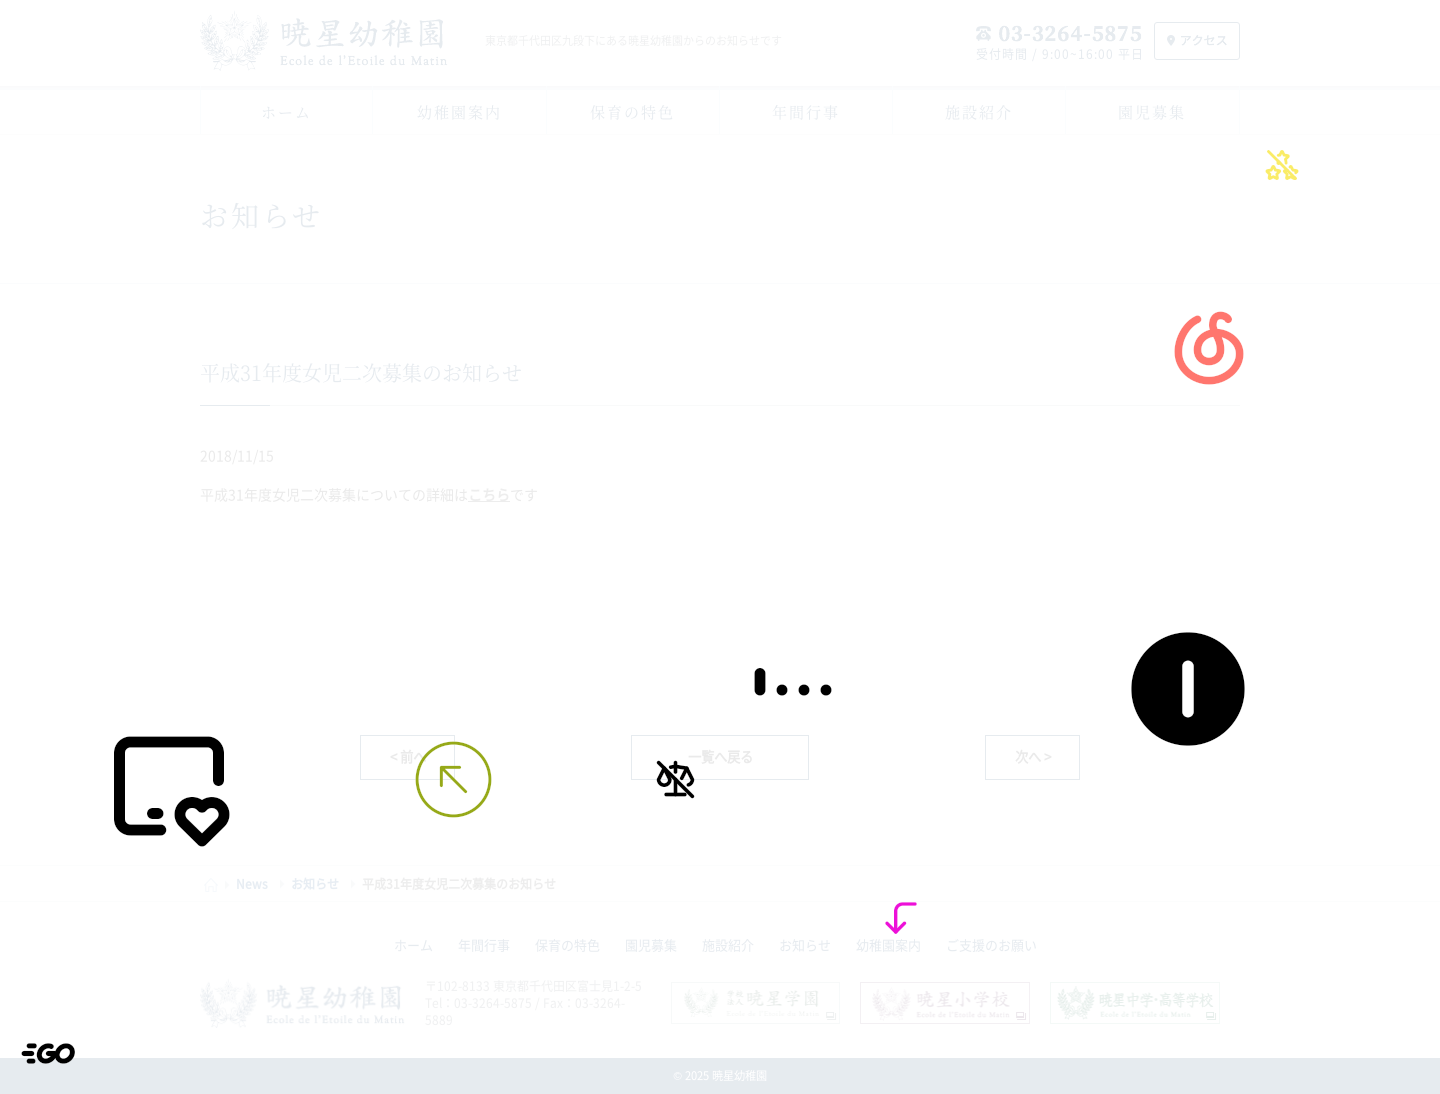 Image resolution: width=1440 pixels, height=1094 pixels. Describe the element at coordinates (1188, 689) in the screenshot. I see `access information or help details` at that location.